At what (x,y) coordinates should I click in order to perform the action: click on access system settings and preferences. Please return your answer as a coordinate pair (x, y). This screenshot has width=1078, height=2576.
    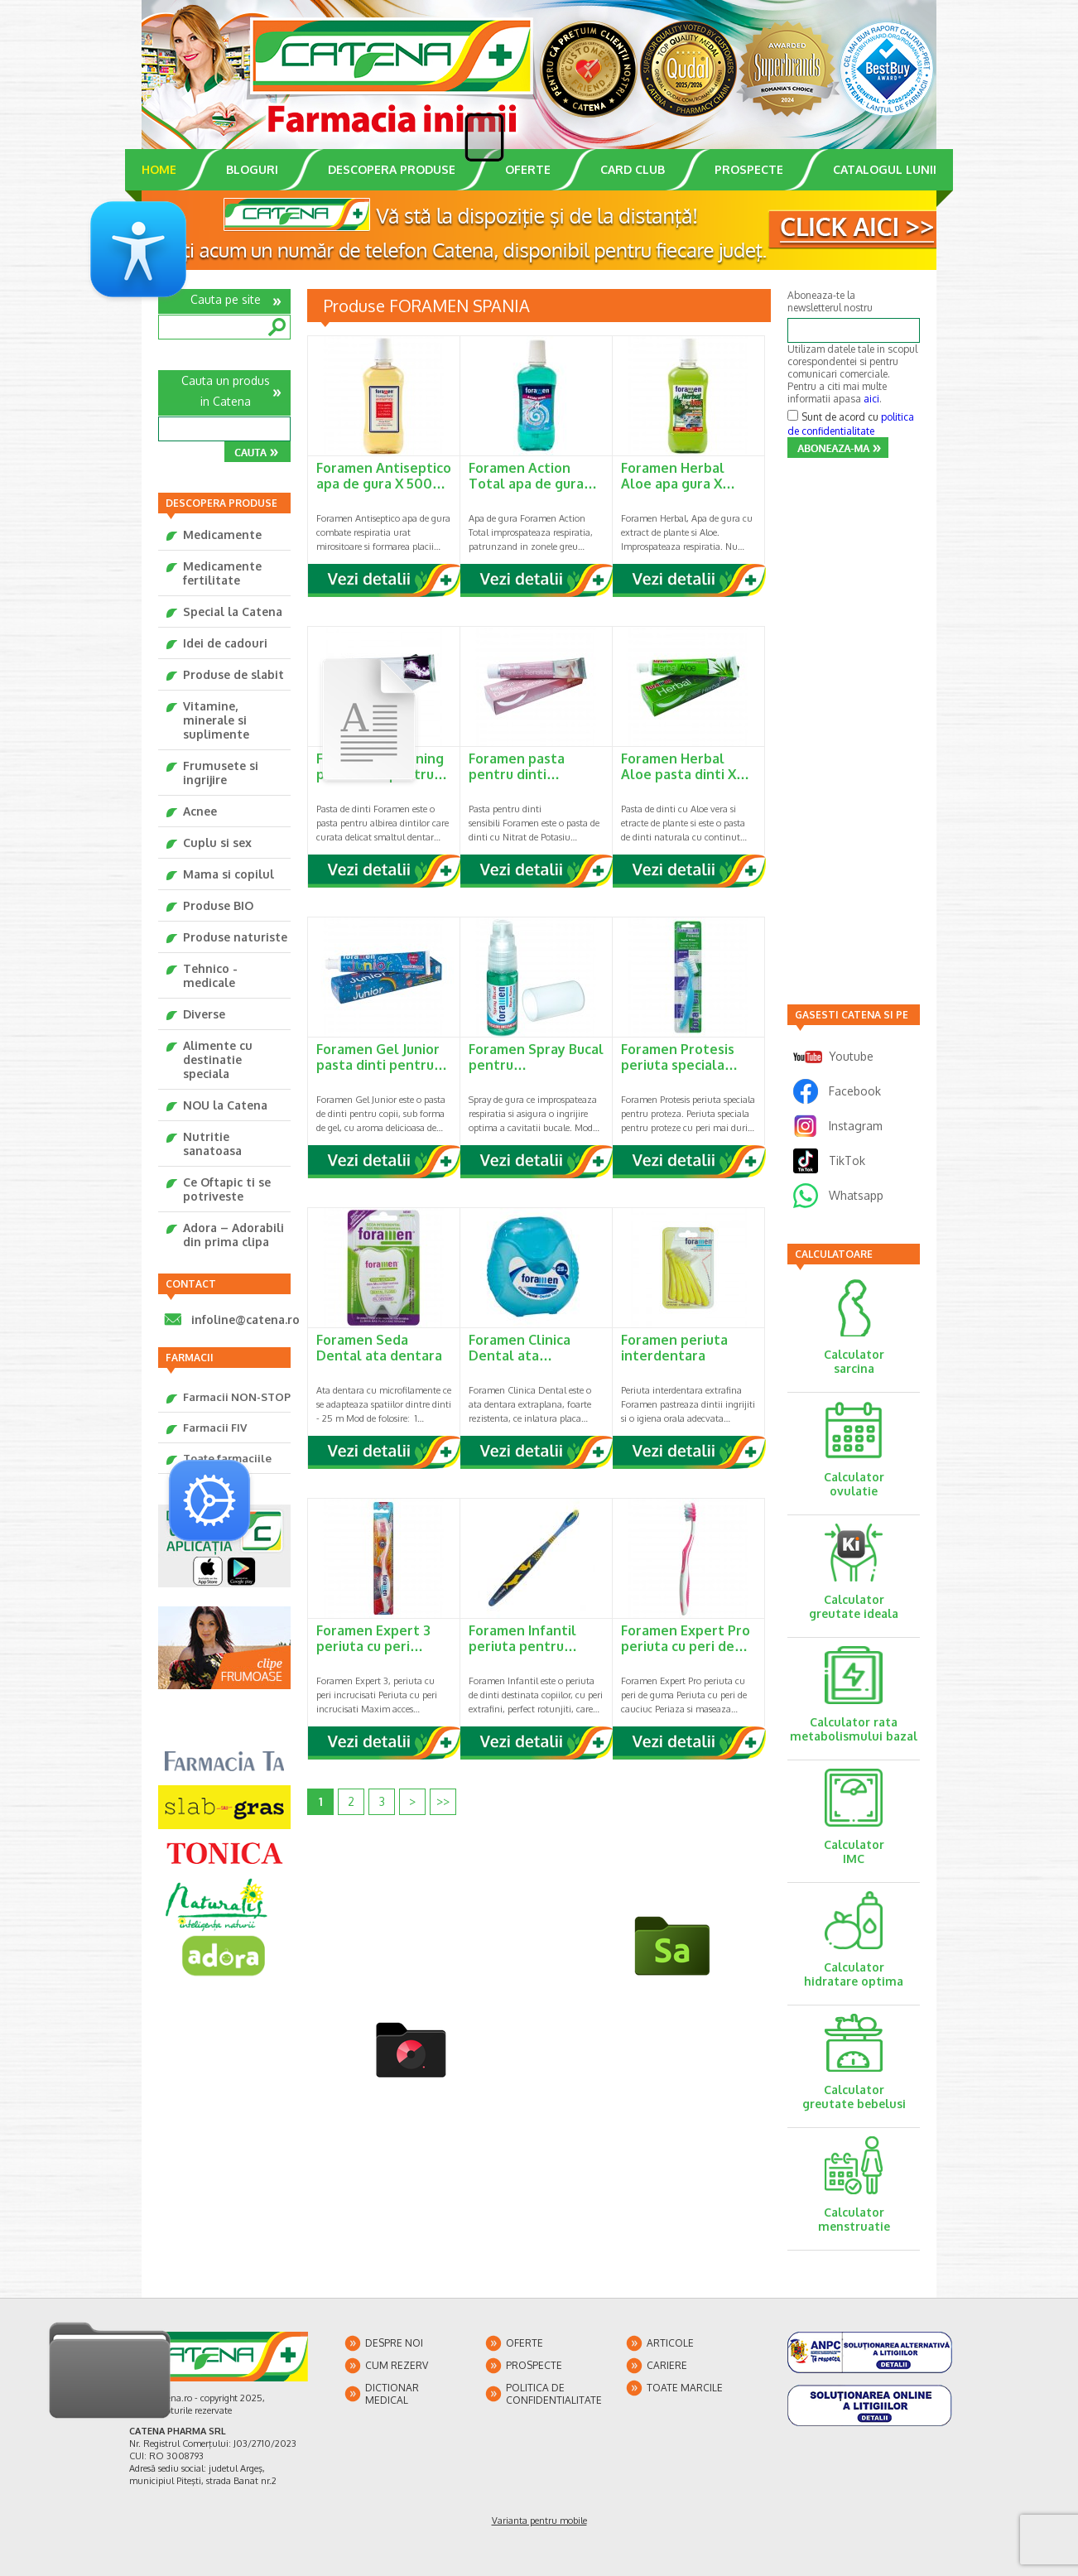
    Looking at the image, I should click on (209, 1500).